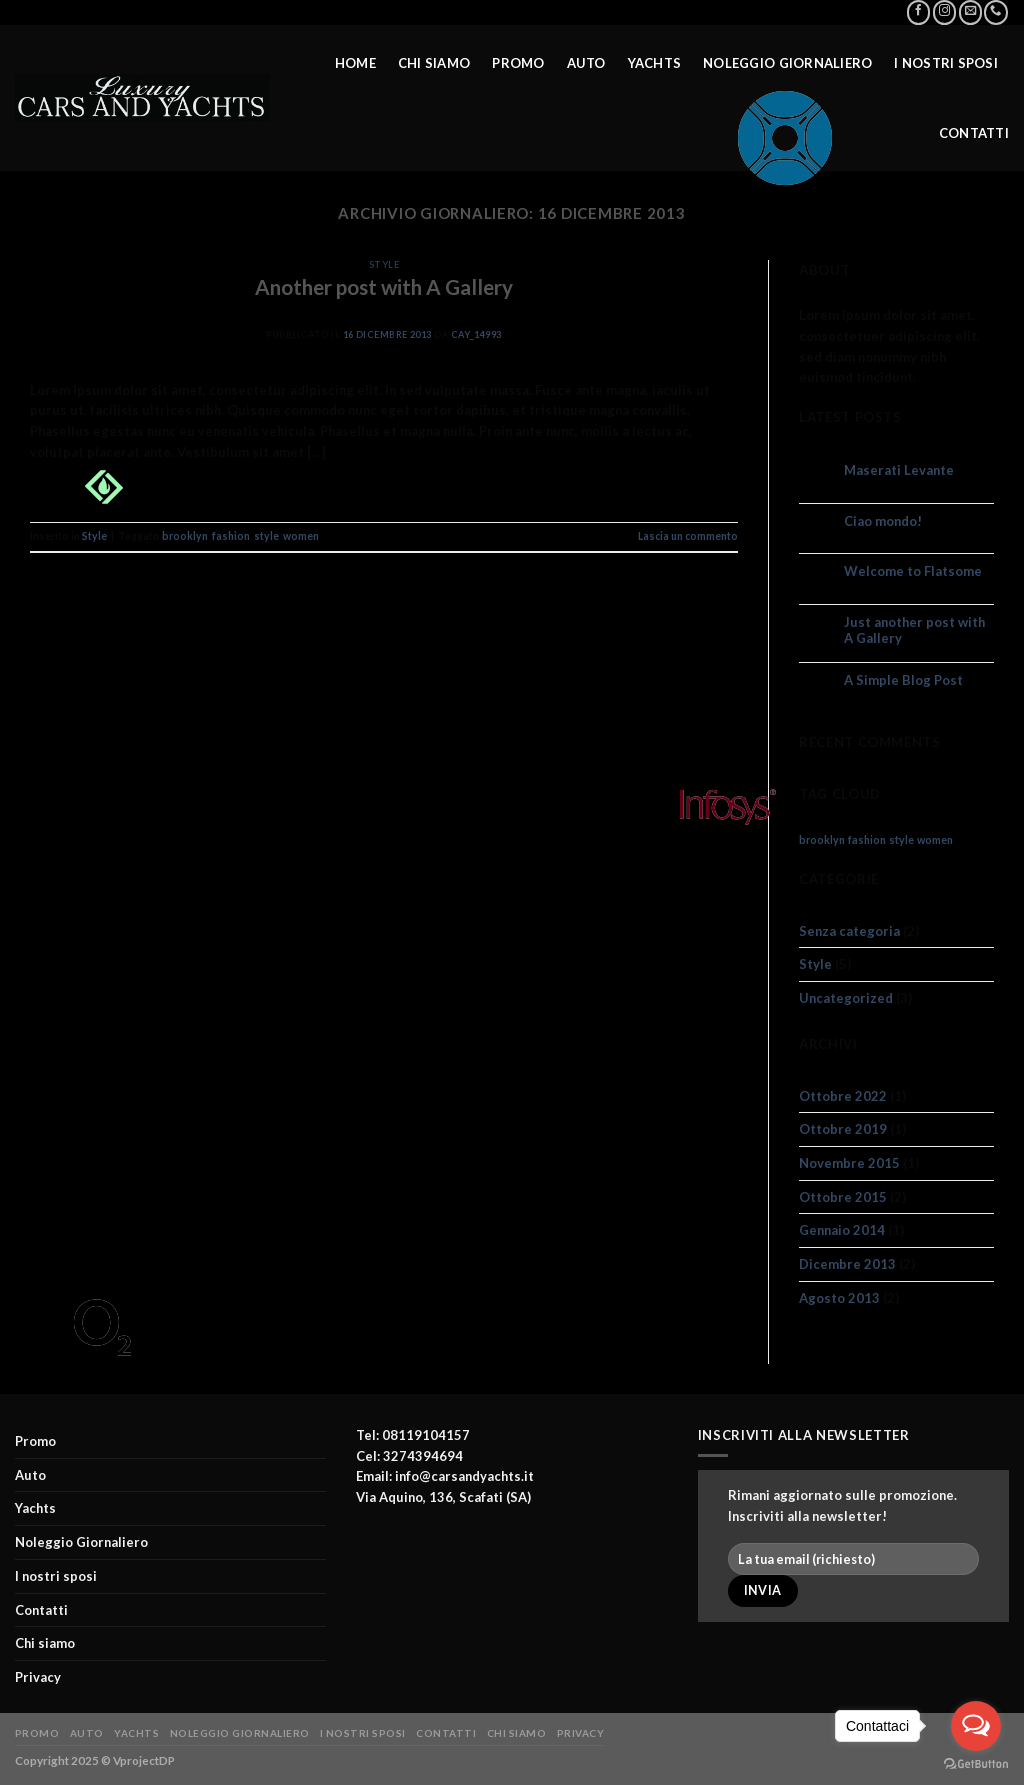 This screenshot has height=1785, width=1024. I want to click on infosys company logo, so click(728, 807).